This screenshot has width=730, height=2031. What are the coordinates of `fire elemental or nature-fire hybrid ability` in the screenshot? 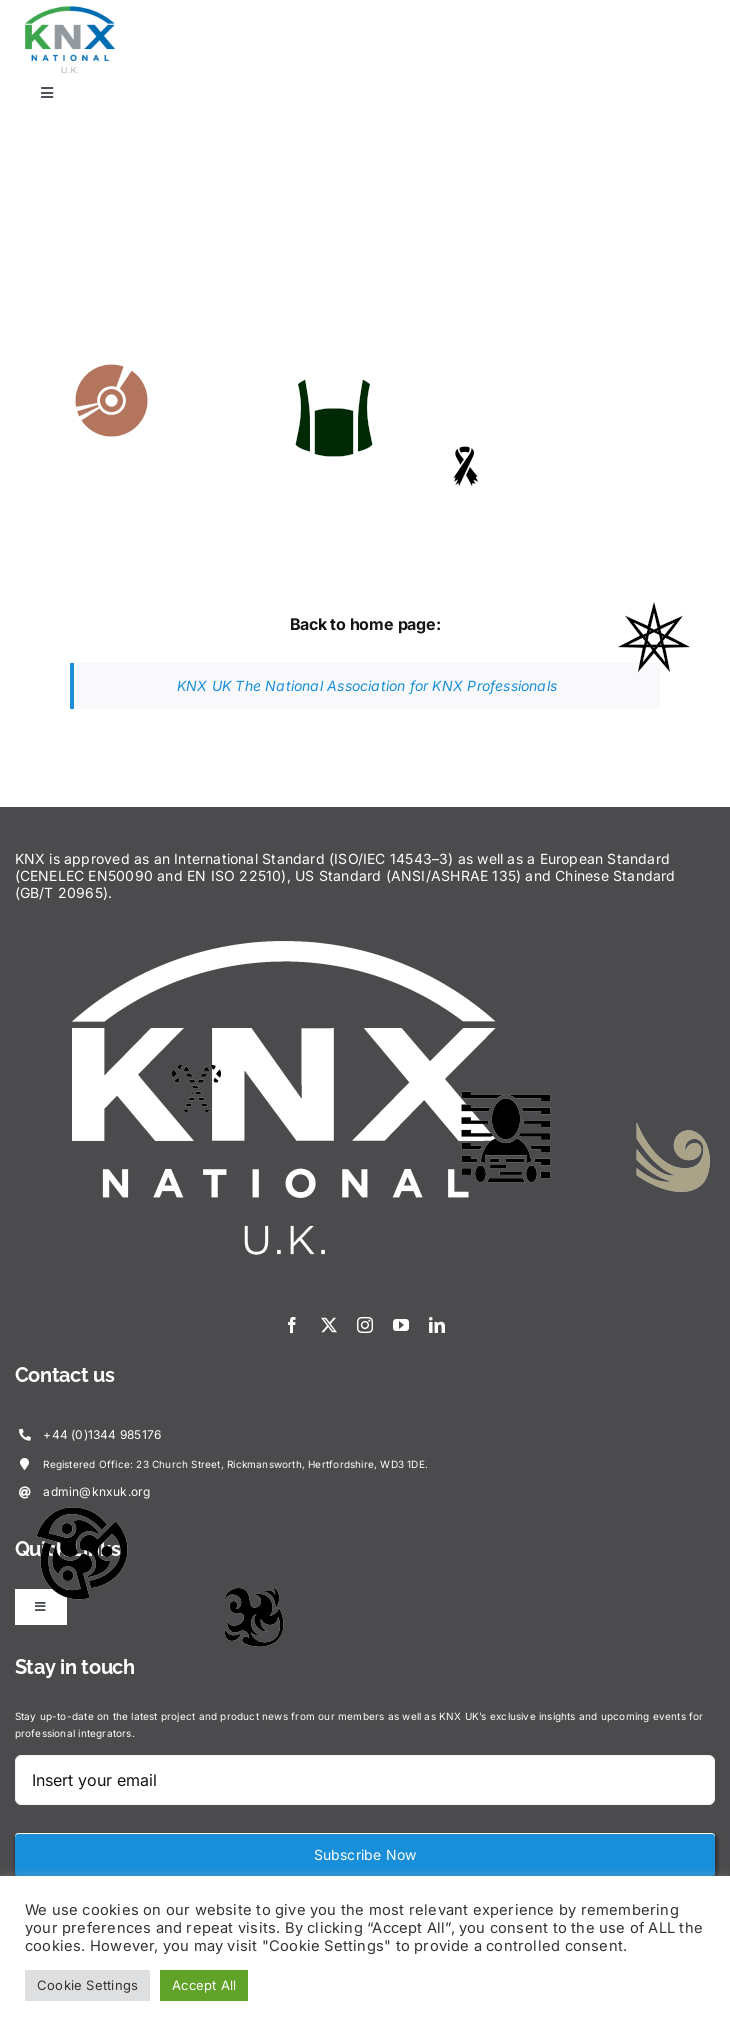 It's located at (254, 1617).